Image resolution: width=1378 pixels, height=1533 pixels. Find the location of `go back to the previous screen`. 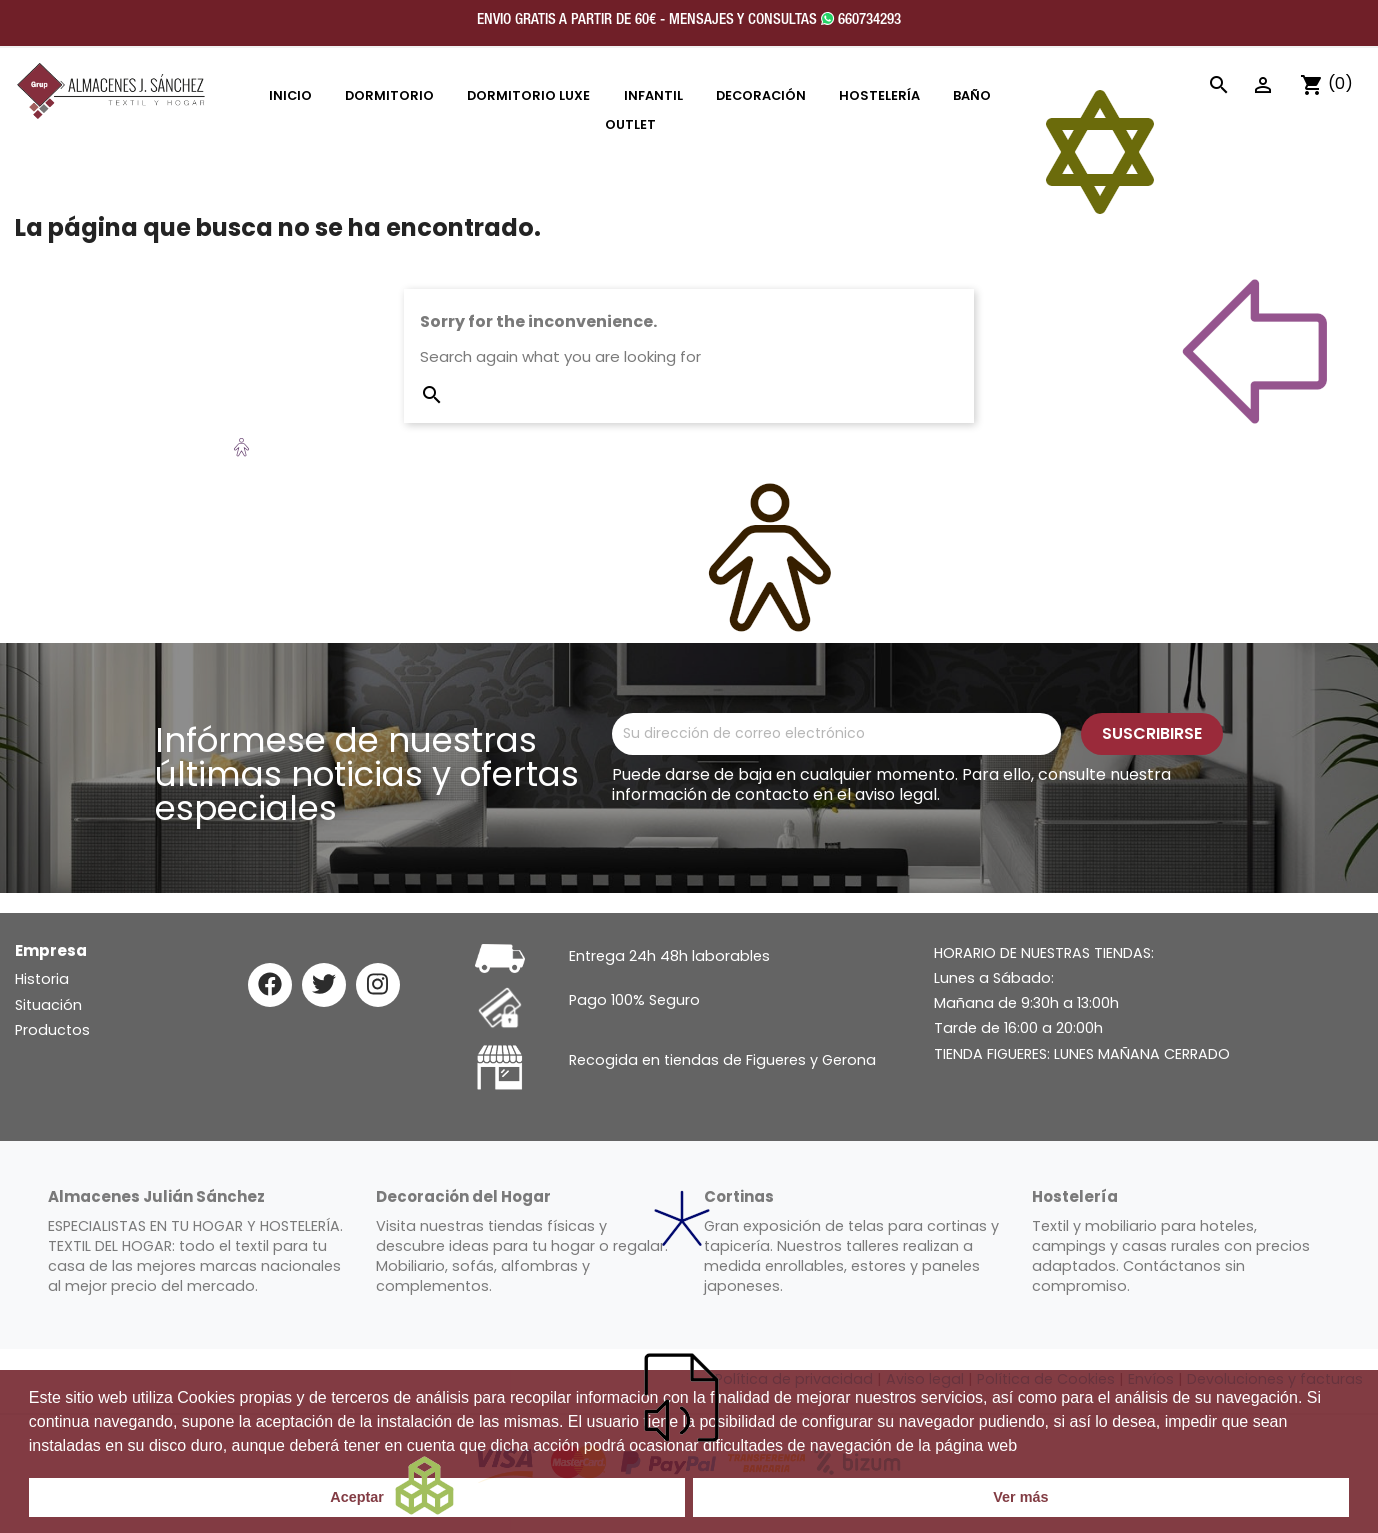

go back to the previous screen is located at coordinates (1260, 351).